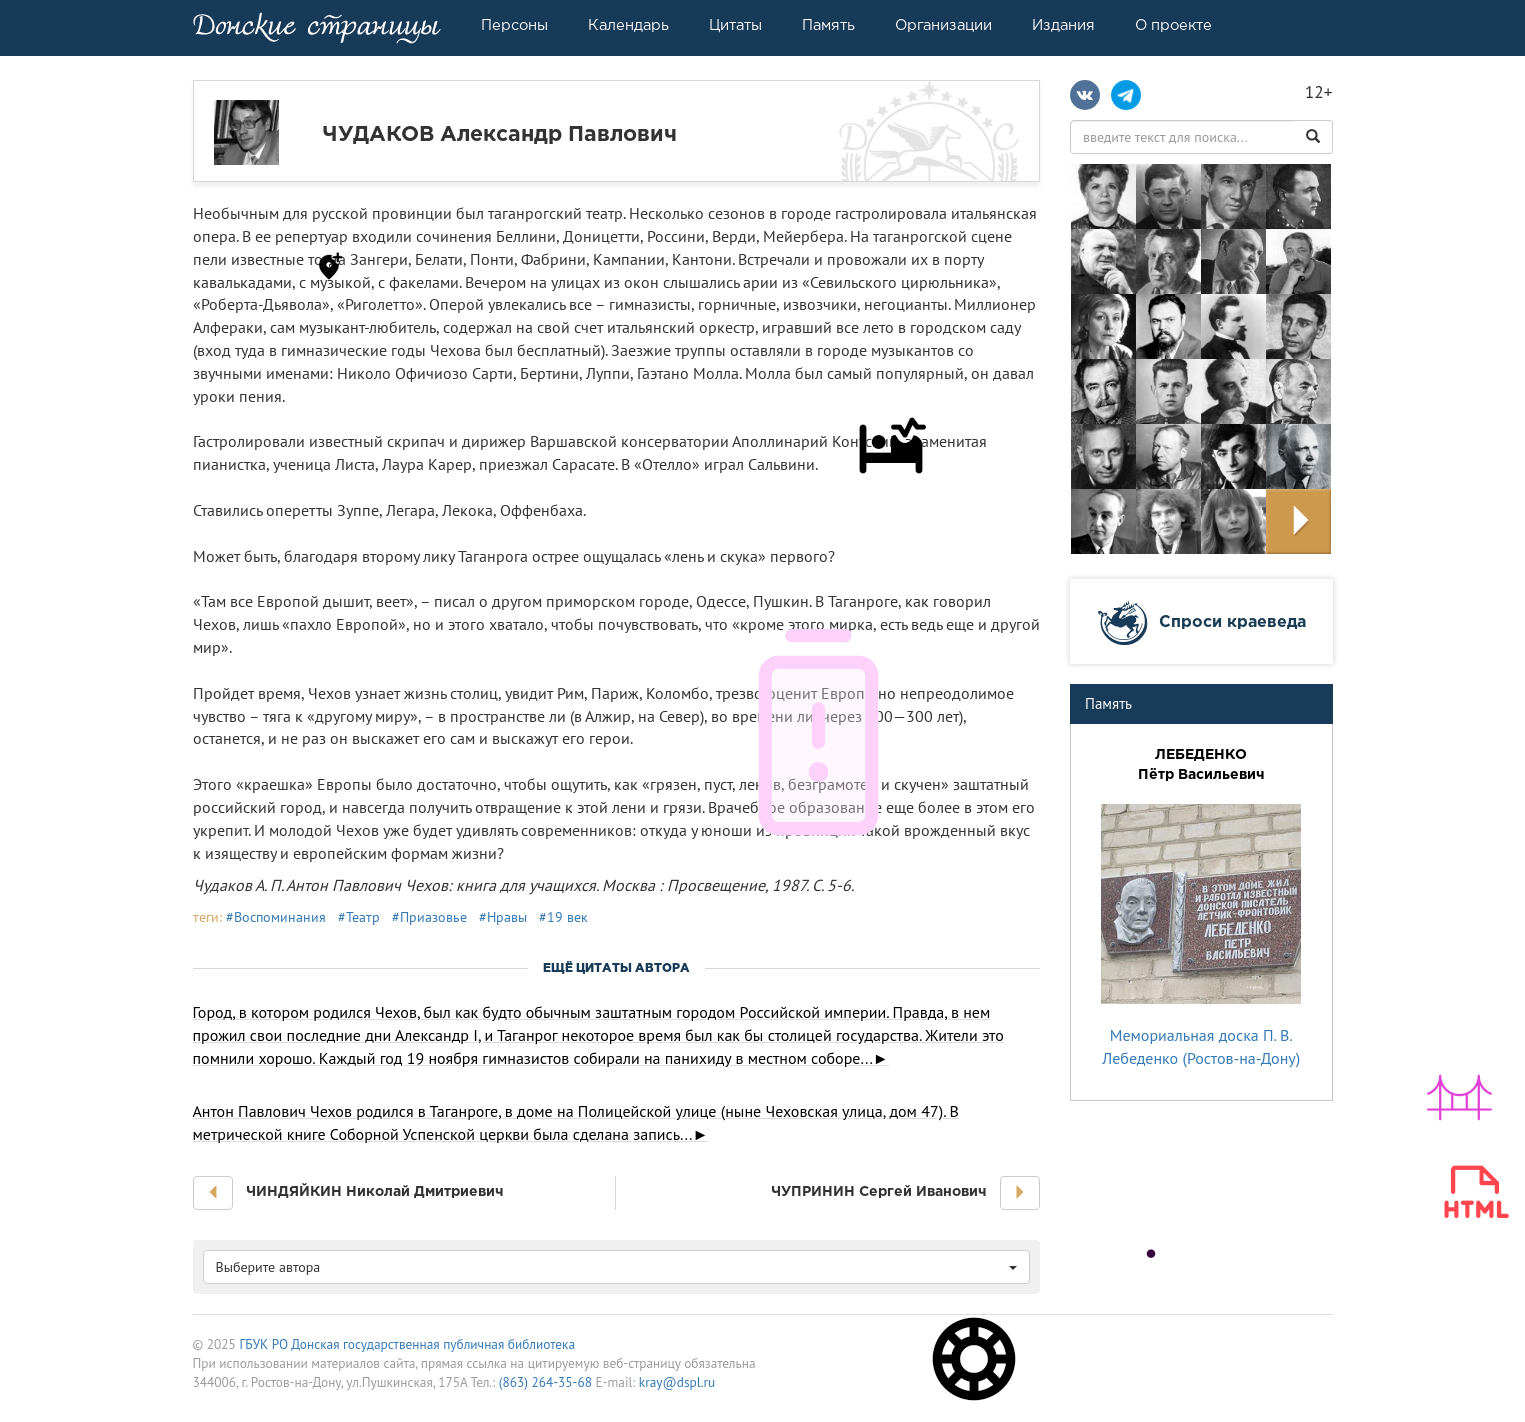 The width and height of the screenshot is (1525, 1422). I want to click on open an HTML file, so click(1475, 1194).